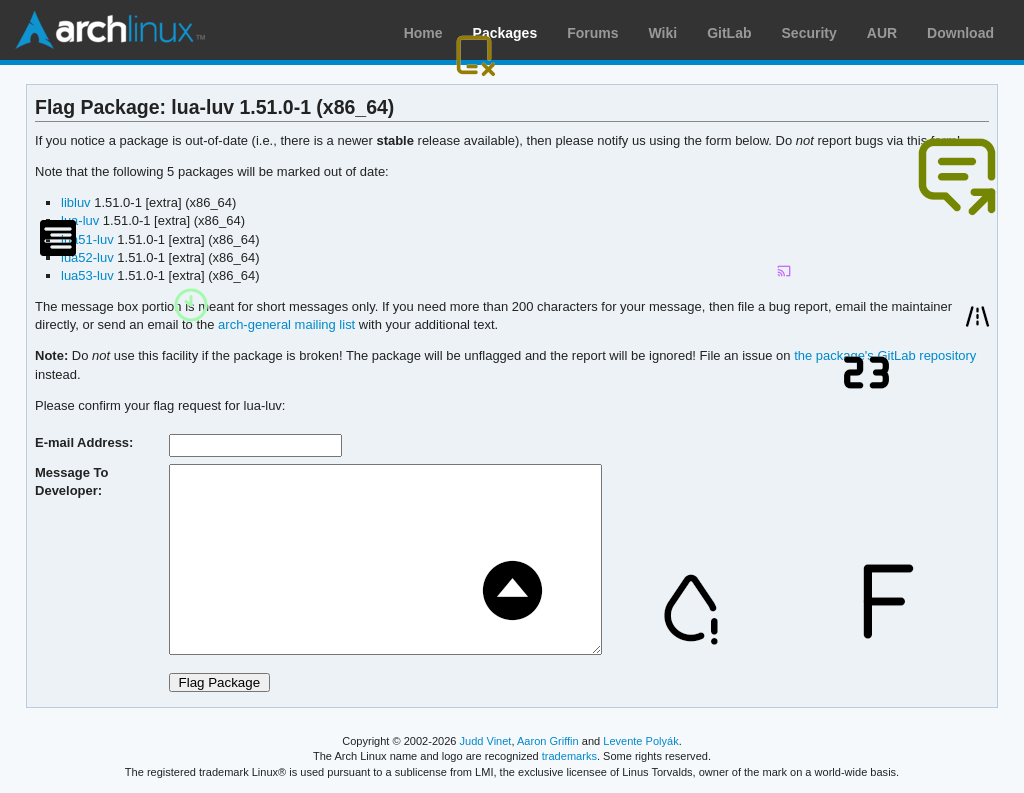 This screenshot has height=793, width=1024. Describe the element at coordinates (474, 55) in the screenshot. I see `disconnect or remove iPad device` at that location.